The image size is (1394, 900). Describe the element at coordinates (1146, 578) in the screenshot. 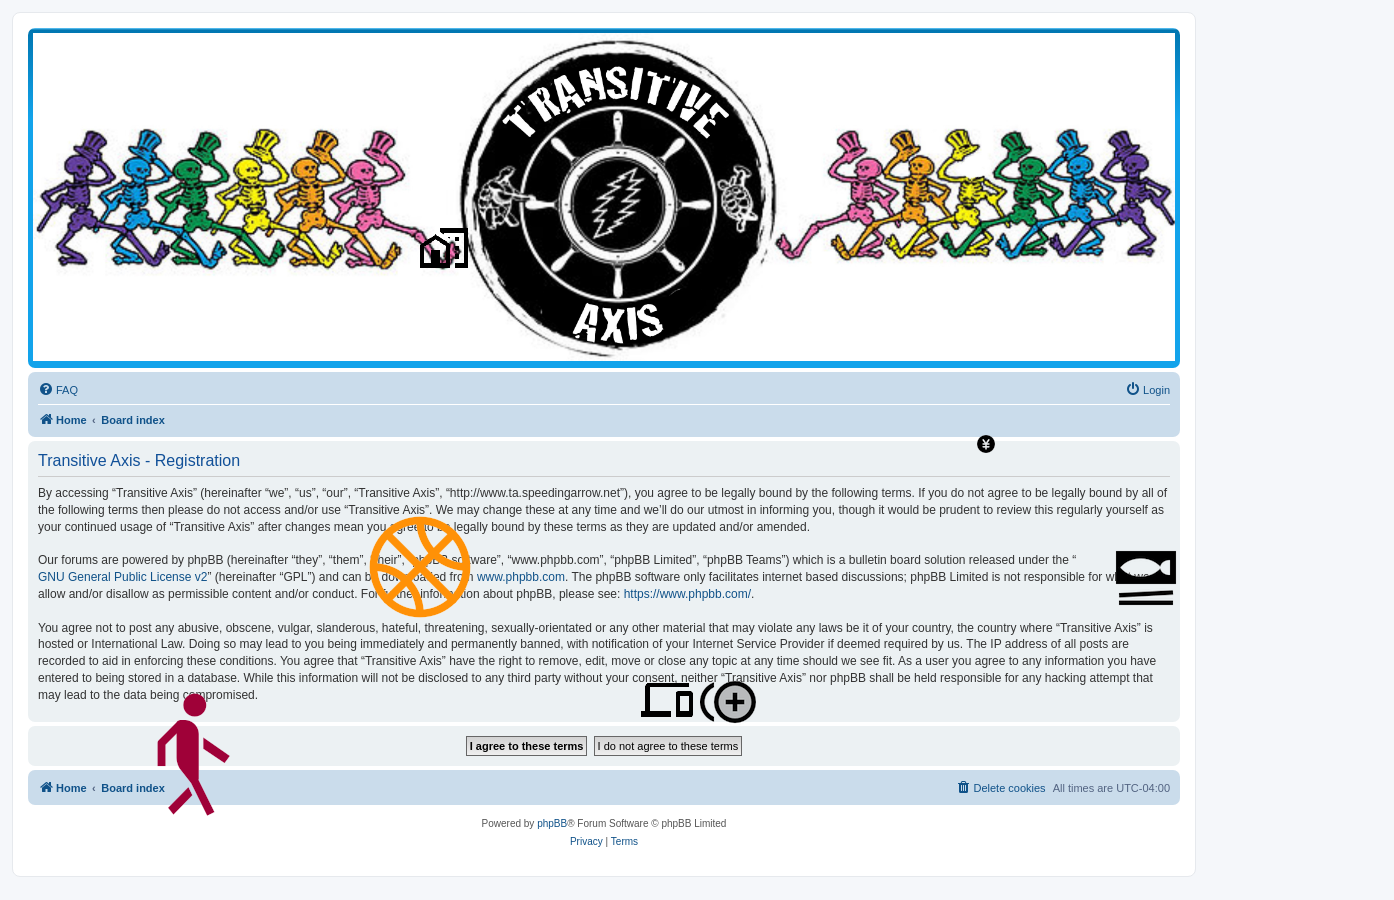

I see `view set meal or food combo options` at that location.